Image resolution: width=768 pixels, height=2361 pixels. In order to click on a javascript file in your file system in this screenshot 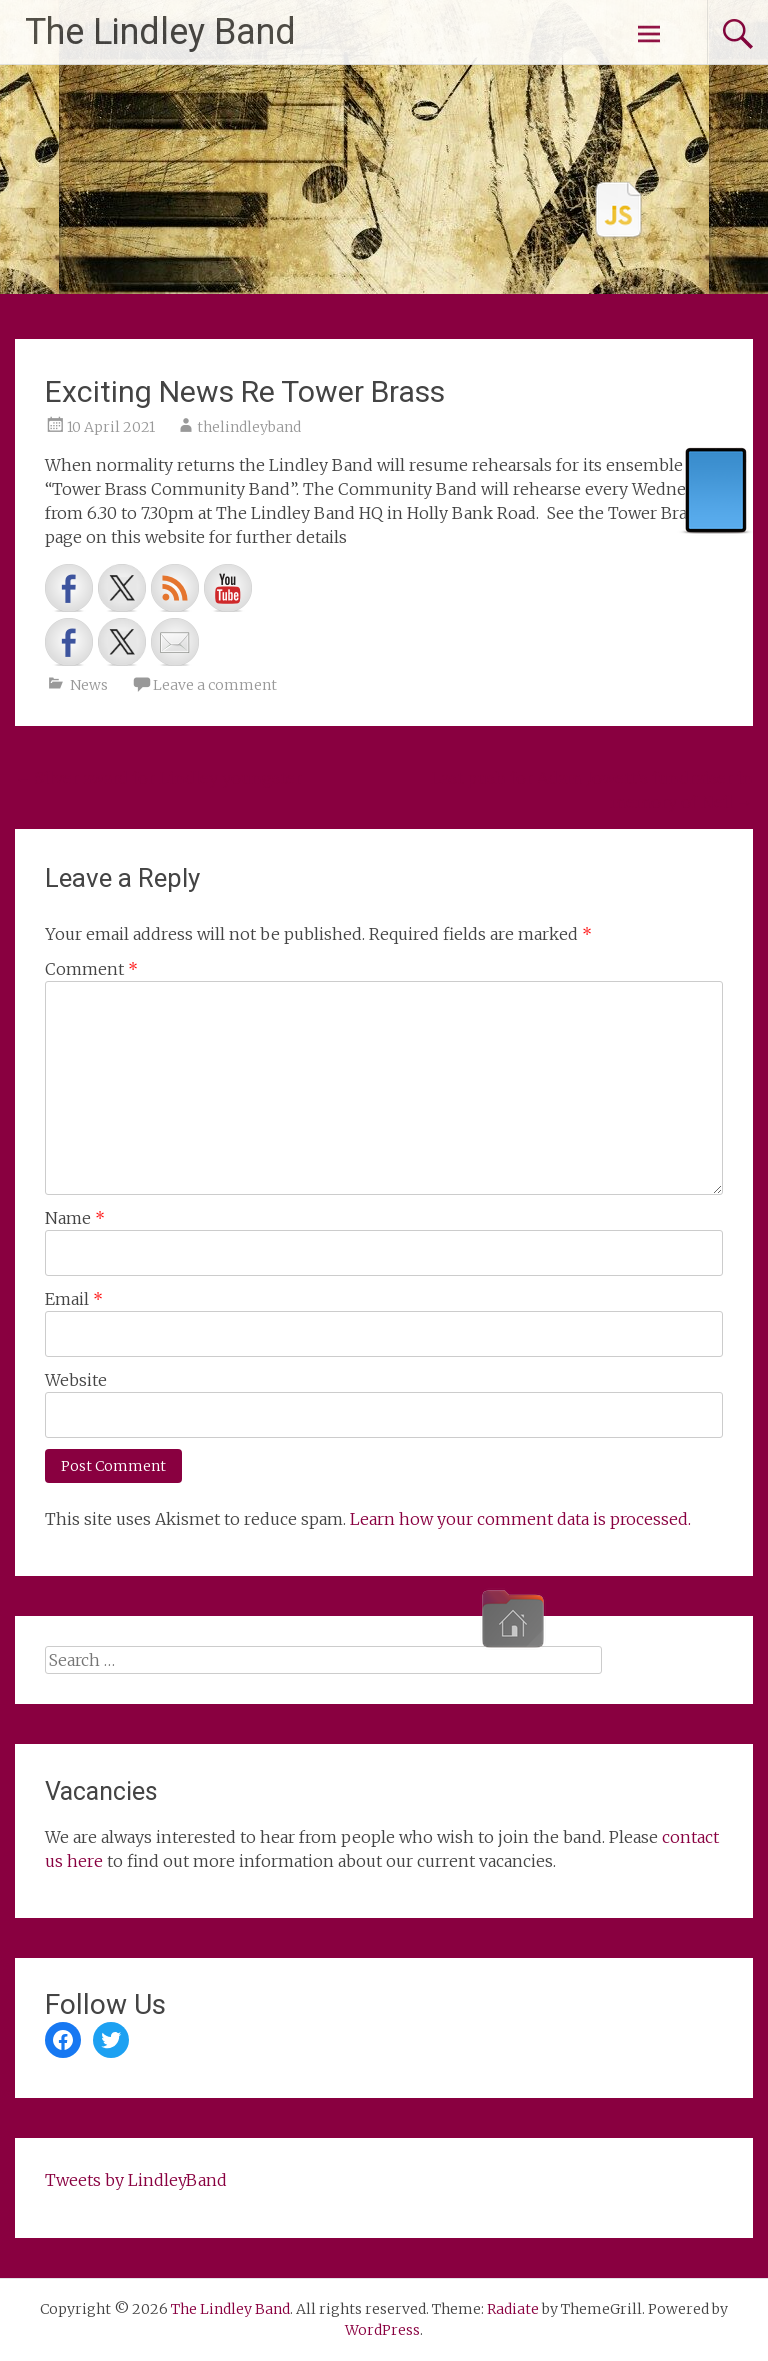, I will do `click(618, 209)`.